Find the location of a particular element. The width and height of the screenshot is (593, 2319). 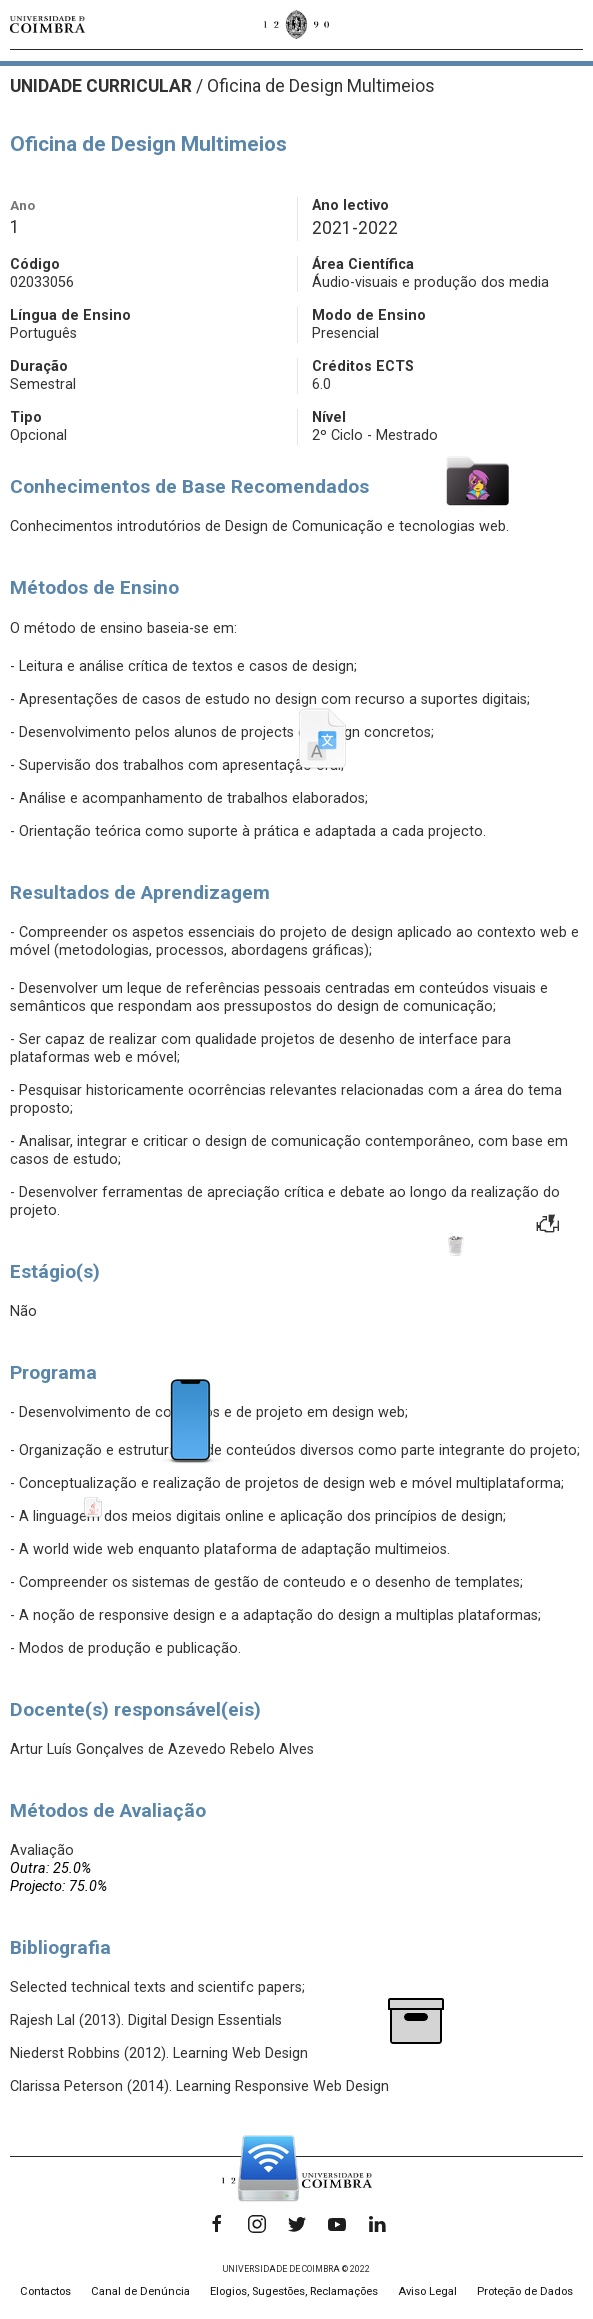

manage trash storage and deleted files is located at coordinates (456, 1246).